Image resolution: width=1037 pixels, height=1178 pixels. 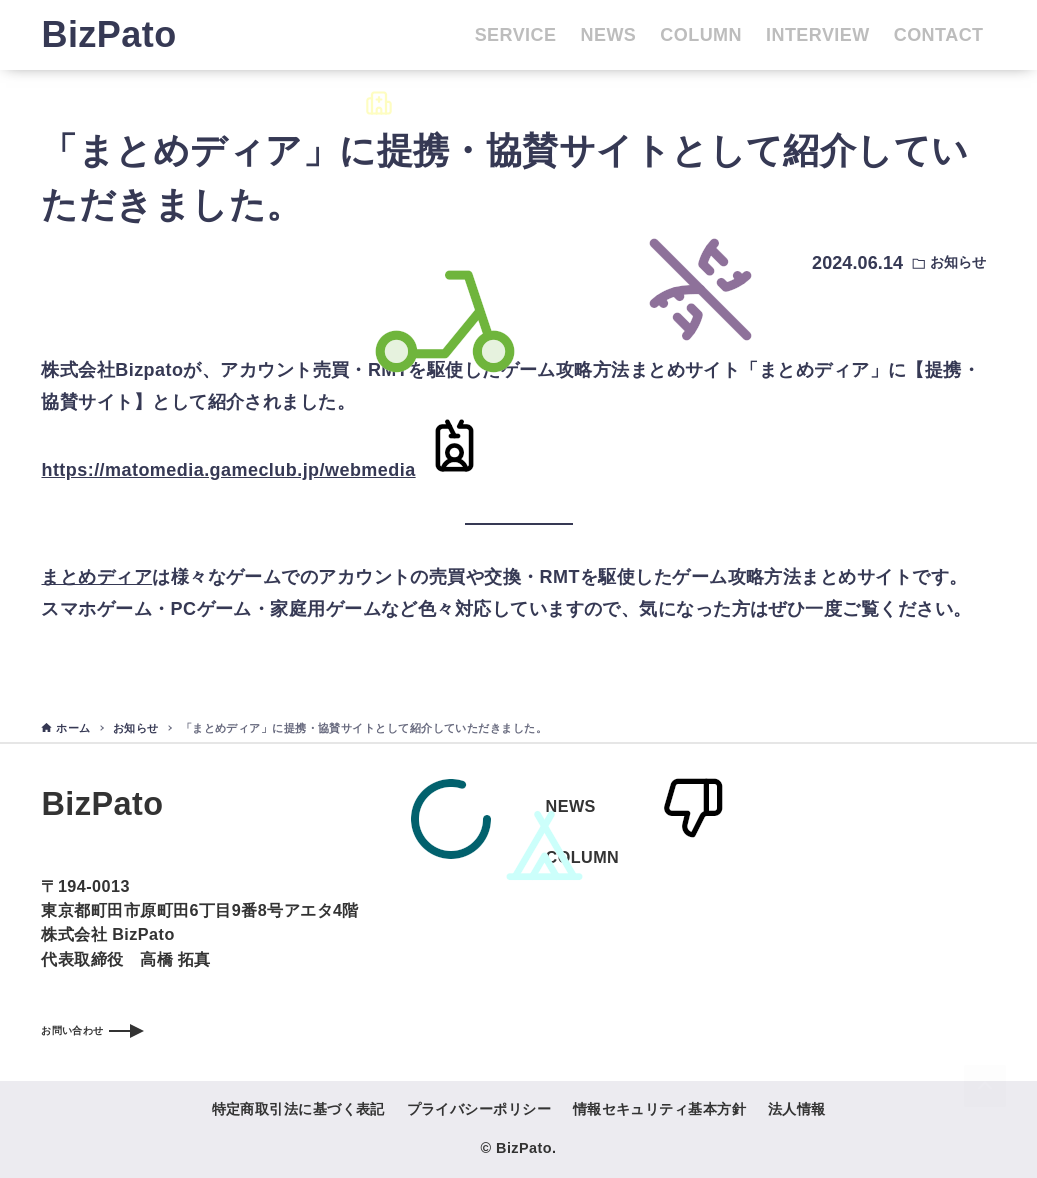 What do you see at coordinates (451, 819) in the screenshot?
I see `loading content in progress` at bounding box center [451, 819].